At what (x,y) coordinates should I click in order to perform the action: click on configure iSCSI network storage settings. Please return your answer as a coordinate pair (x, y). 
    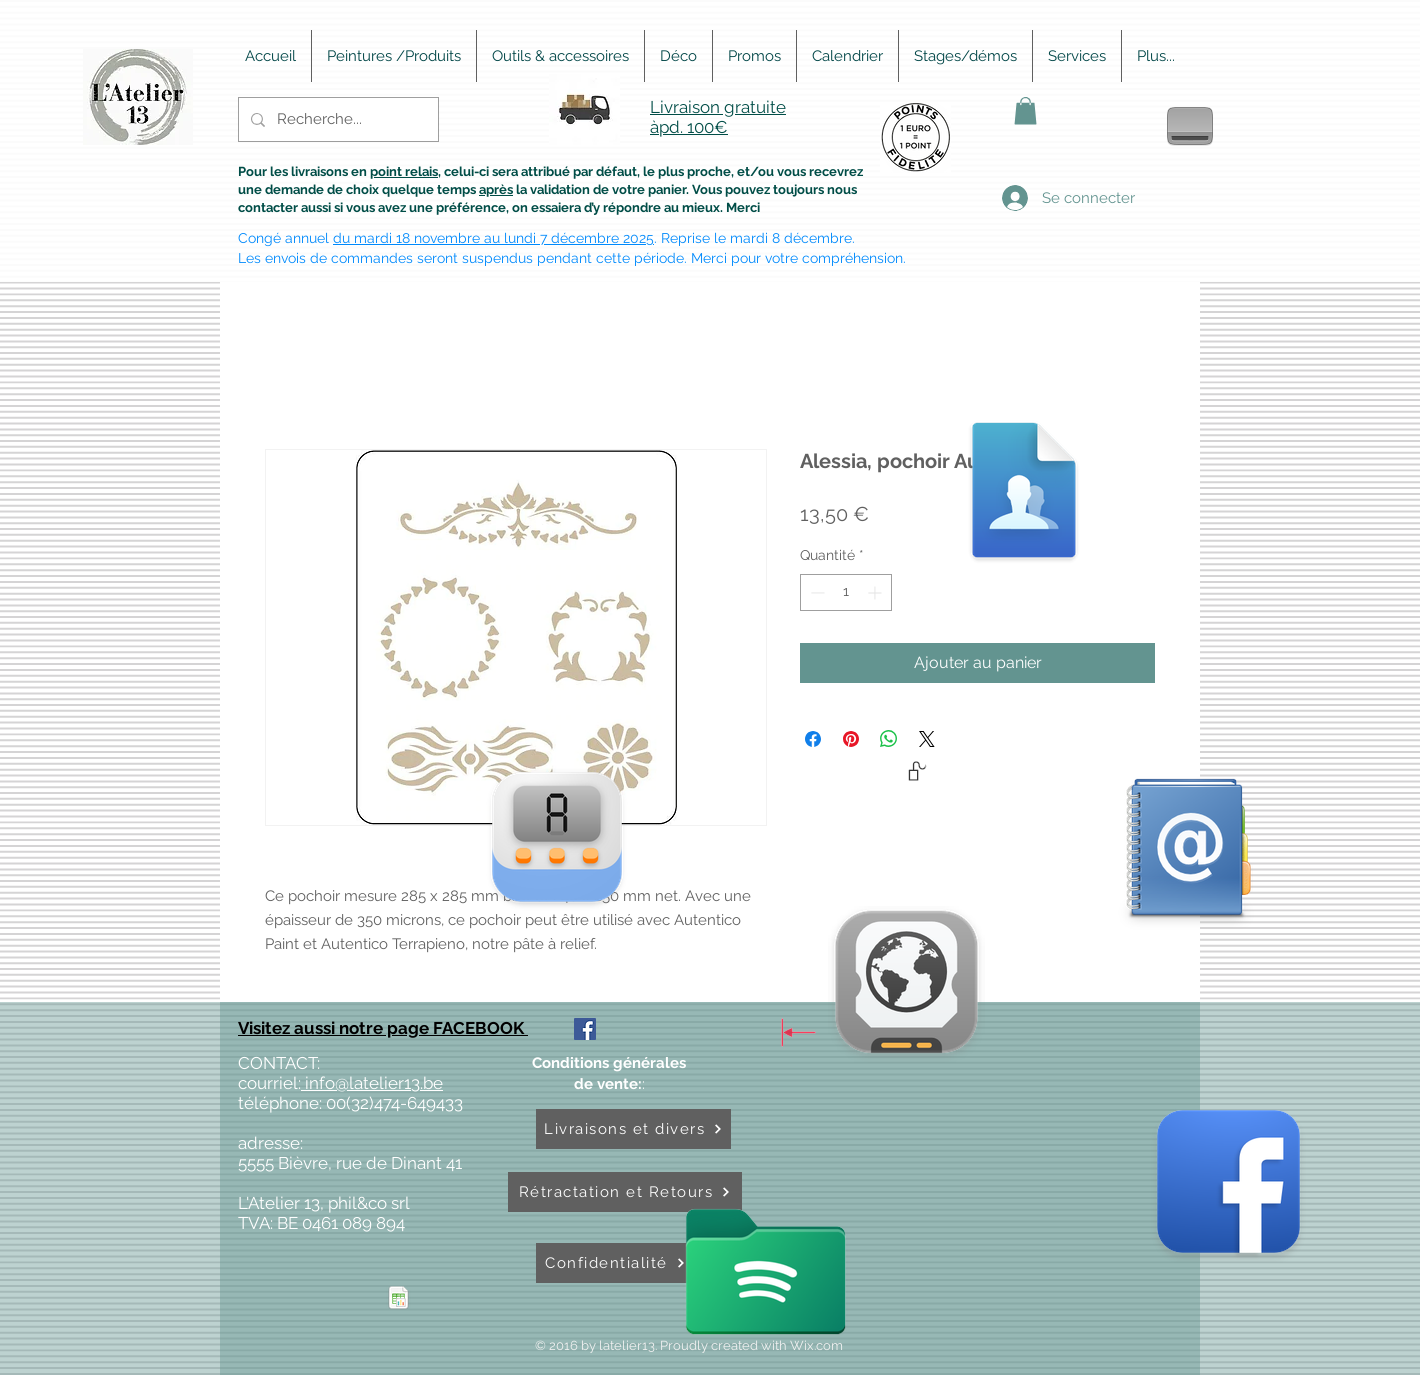
    Looking at the image, I should click on (906, 984).